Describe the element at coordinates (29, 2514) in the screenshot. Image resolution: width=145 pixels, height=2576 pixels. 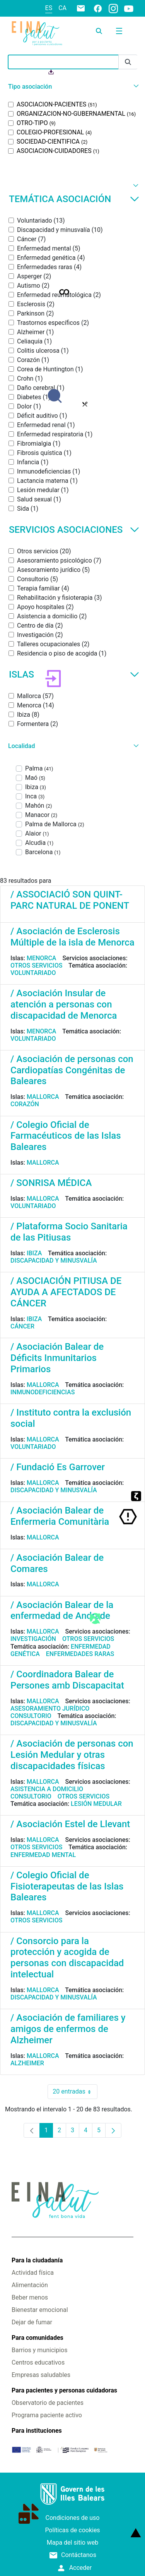
I see `open the Firefish app` at that location.